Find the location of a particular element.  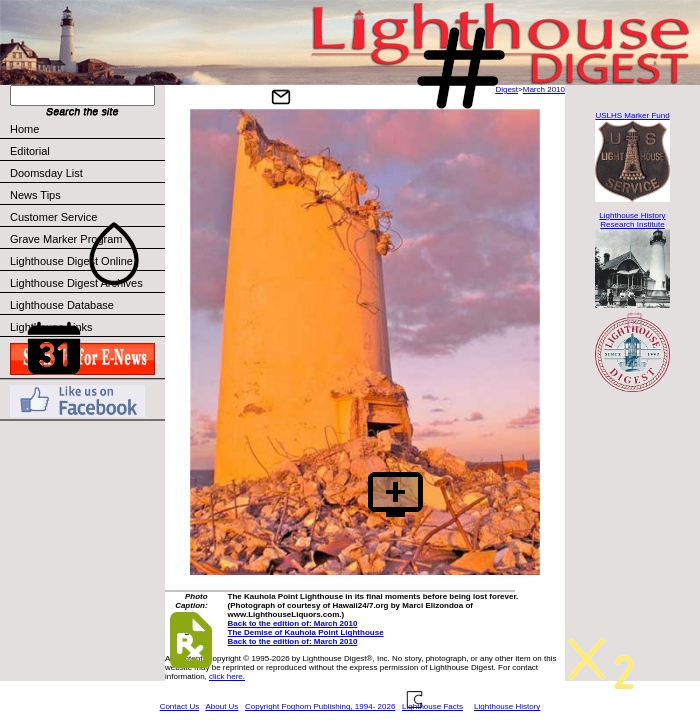

indicates water or liquid-related settings is located at coordinates (114, 256).